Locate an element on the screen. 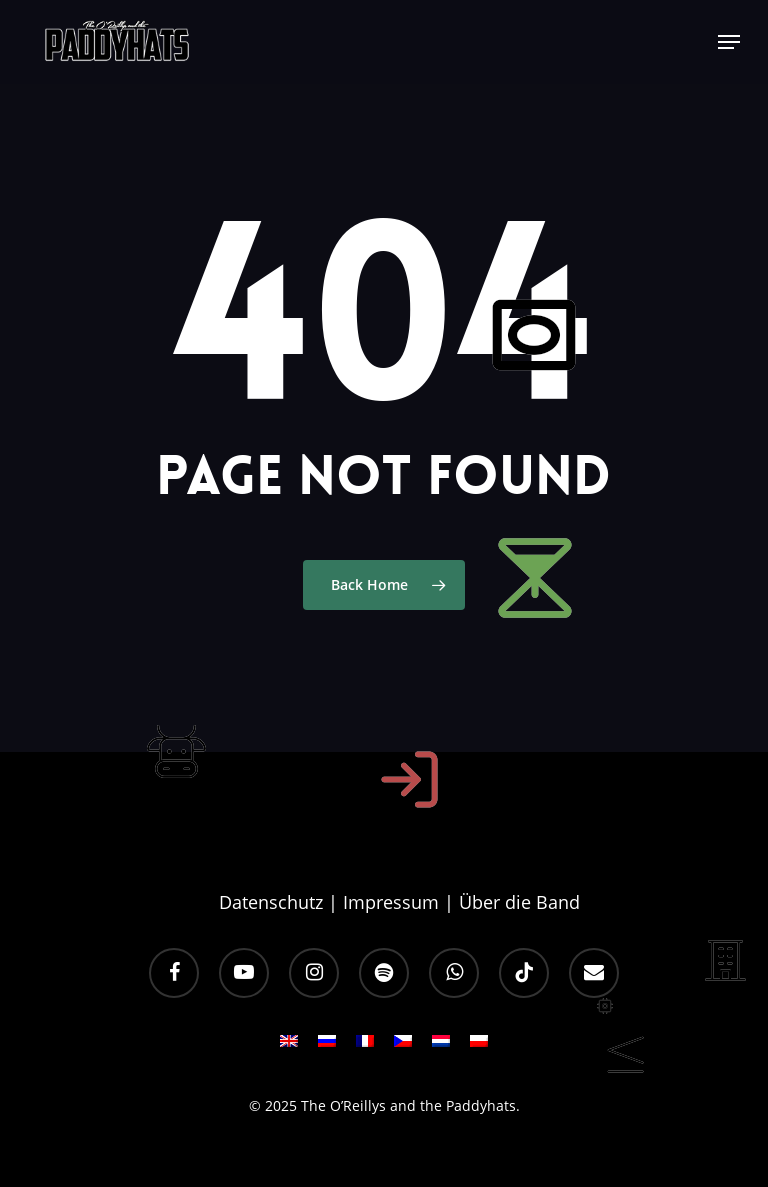 Image resolution: width=768 pixels, height=1187 pixels. log in to your account is located at coordinates (409, 779).